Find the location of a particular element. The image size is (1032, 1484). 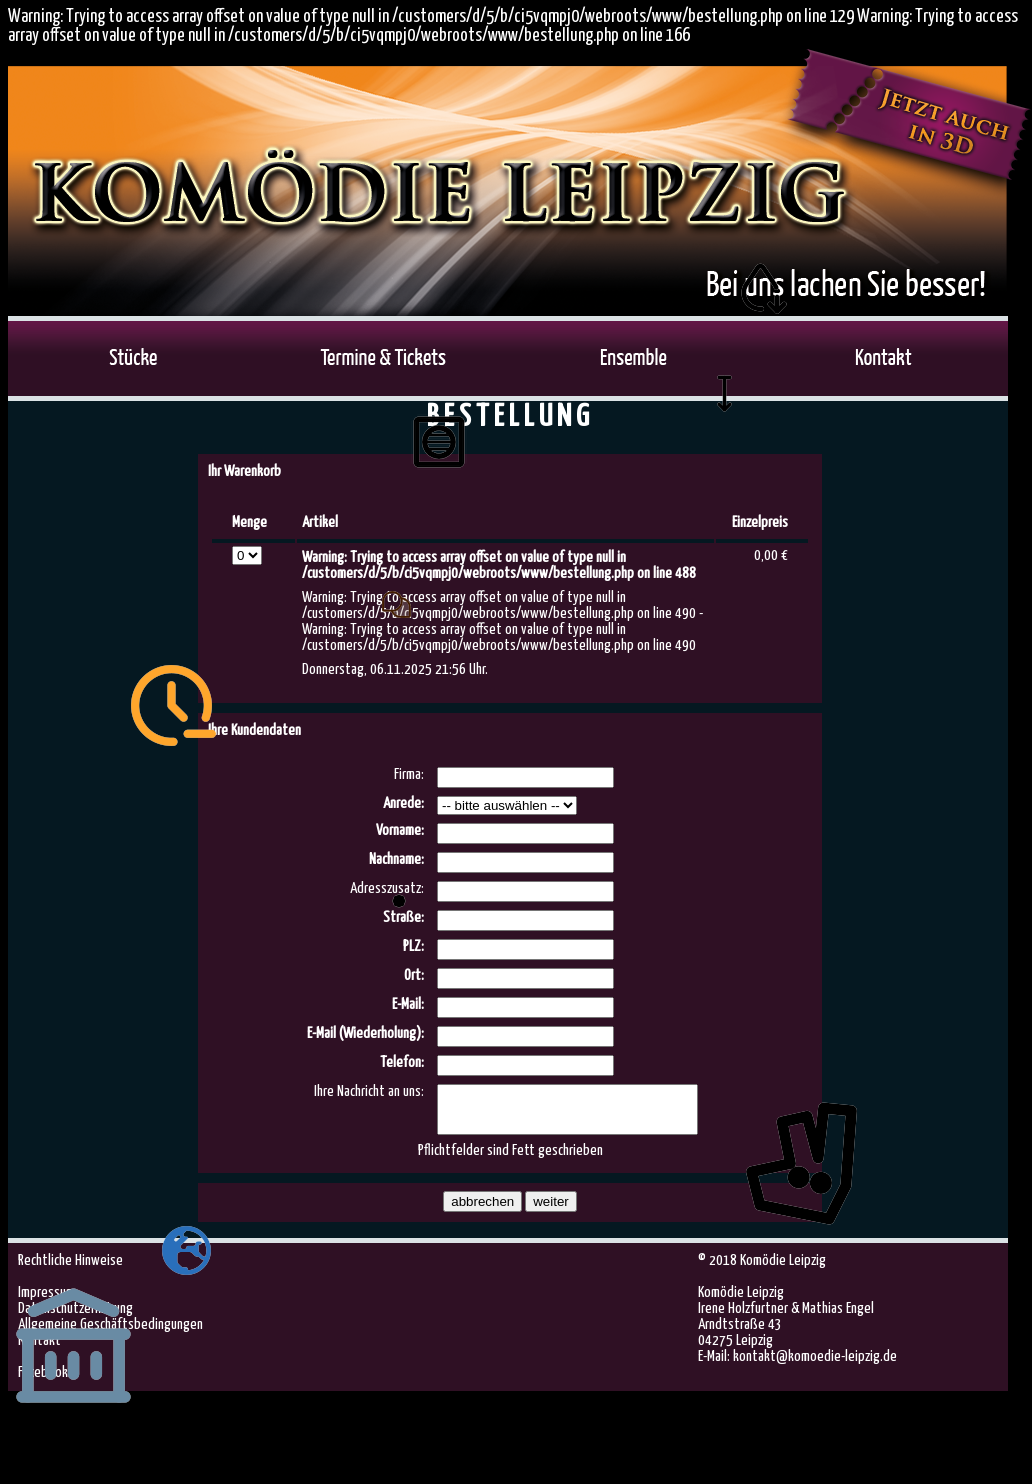

decrease water or liquid level is located at coordinates (760, 287).